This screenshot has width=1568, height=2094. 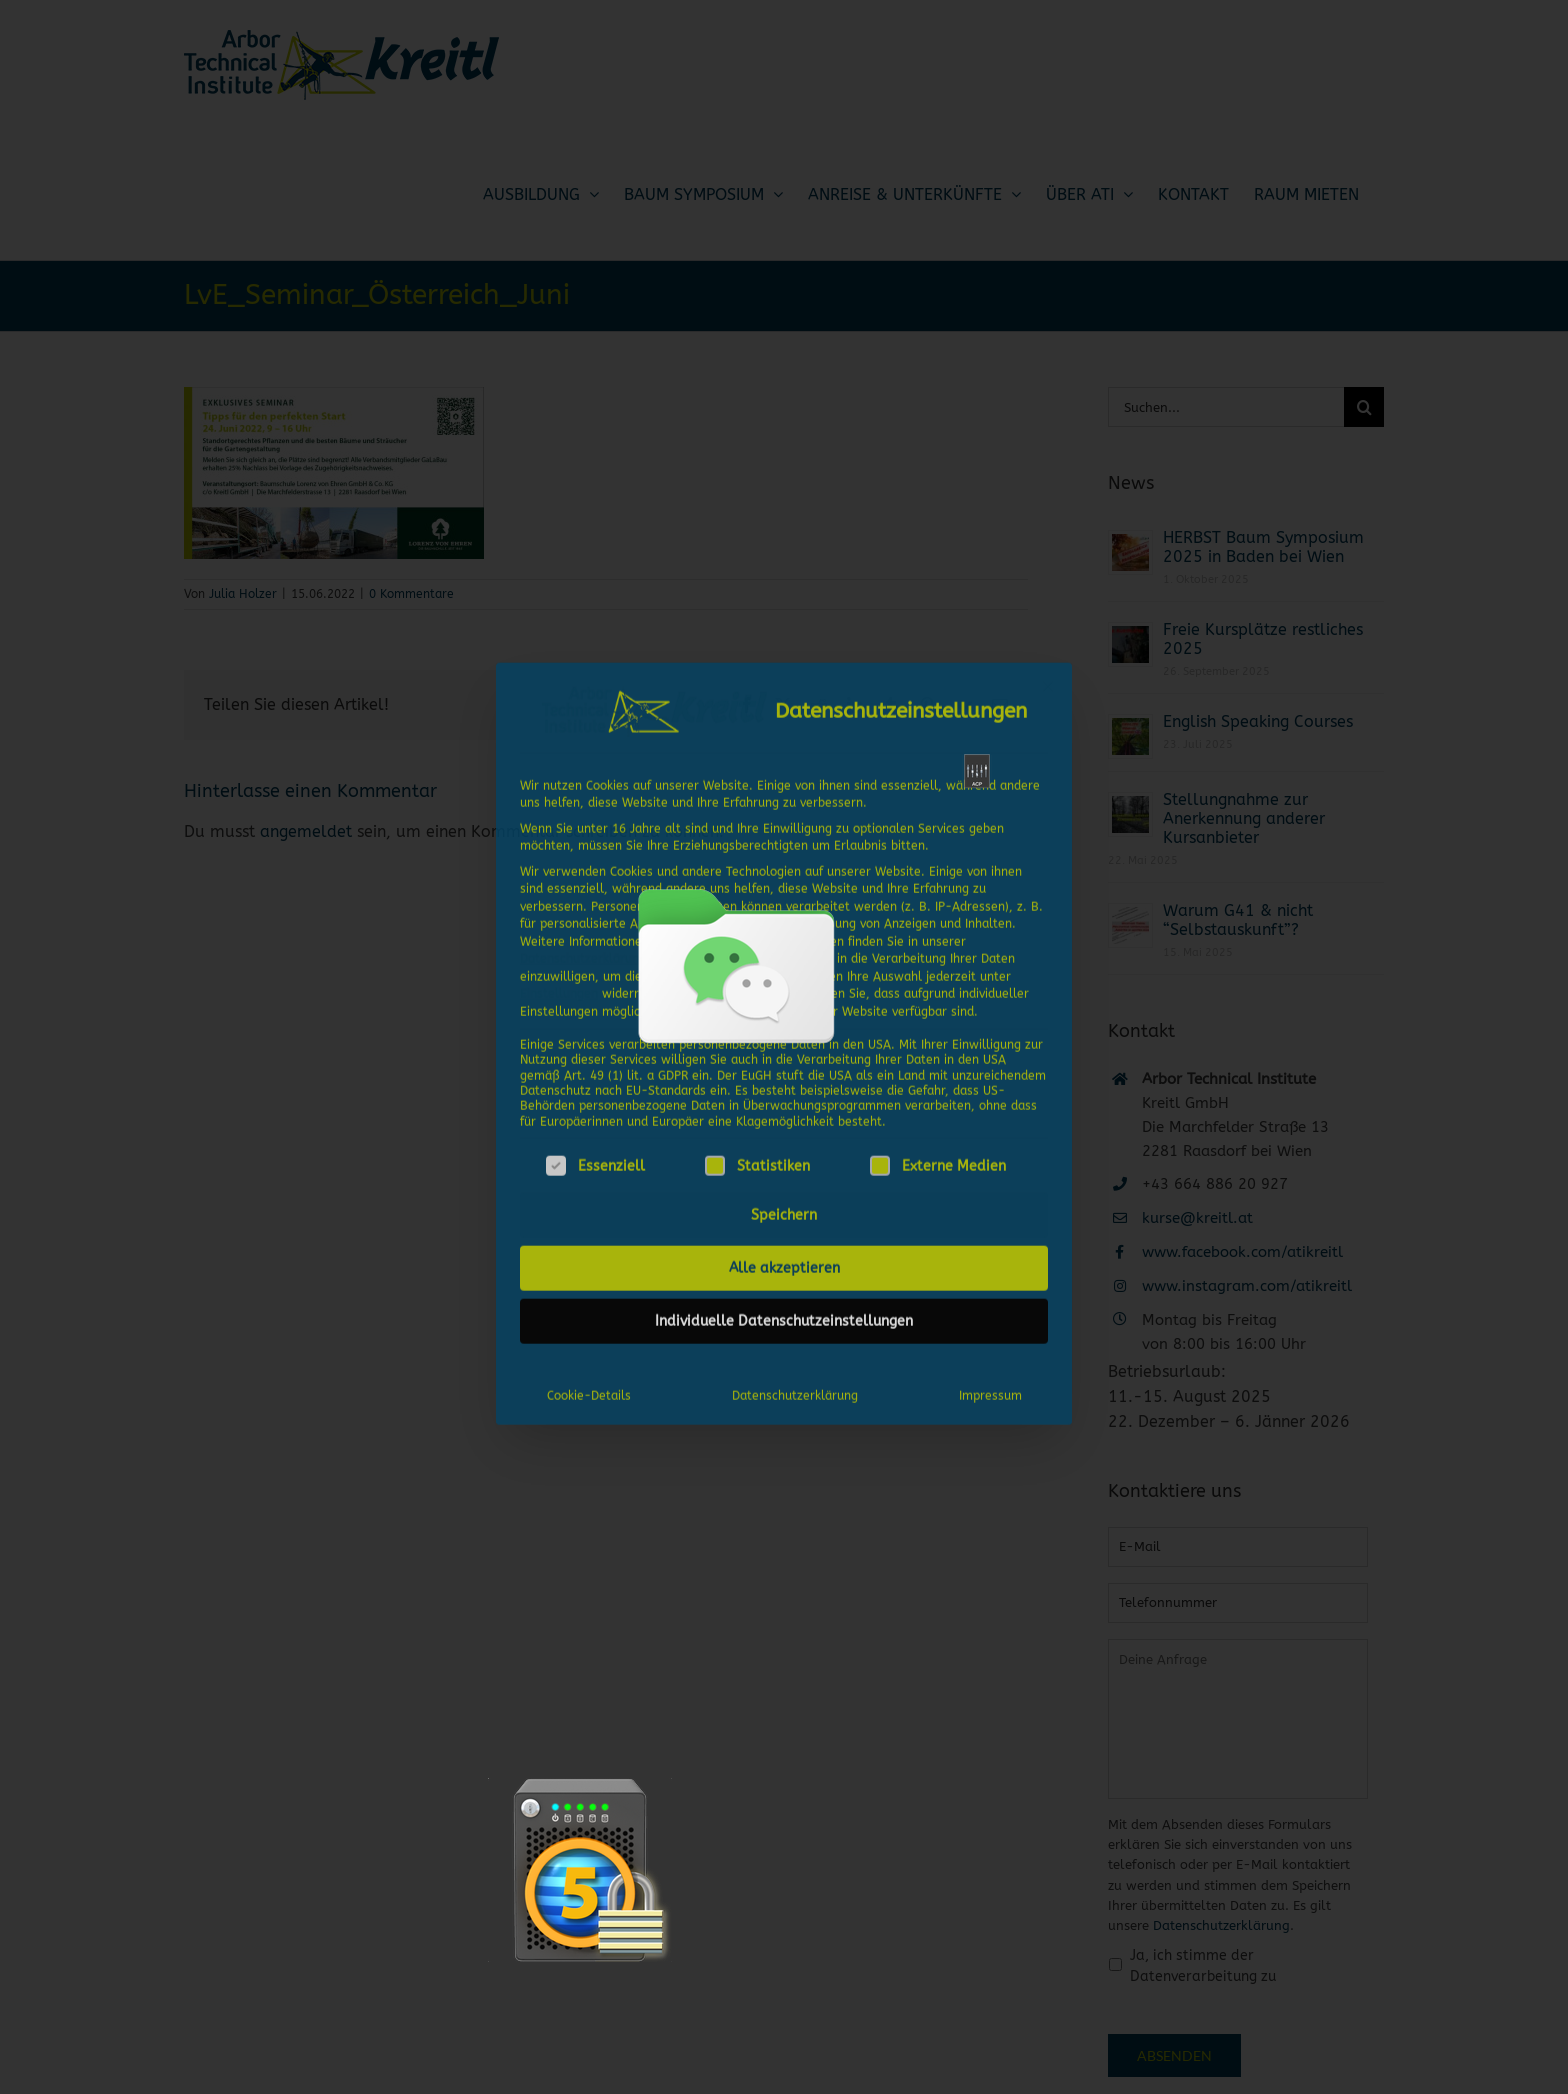 I want to click on open wechat files folder, so click(x=735, y=971).